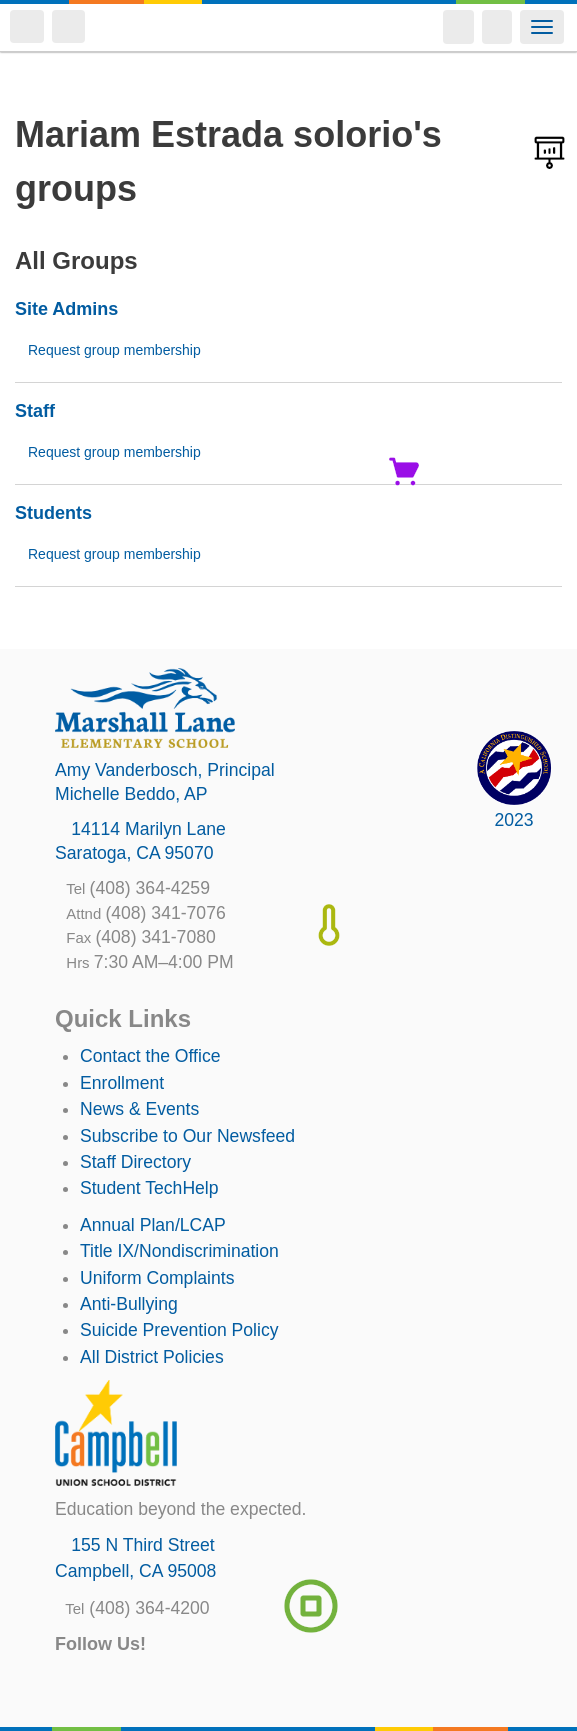 The image size is (577, 1731). I want to click on view current temperature, so click(329, 925).